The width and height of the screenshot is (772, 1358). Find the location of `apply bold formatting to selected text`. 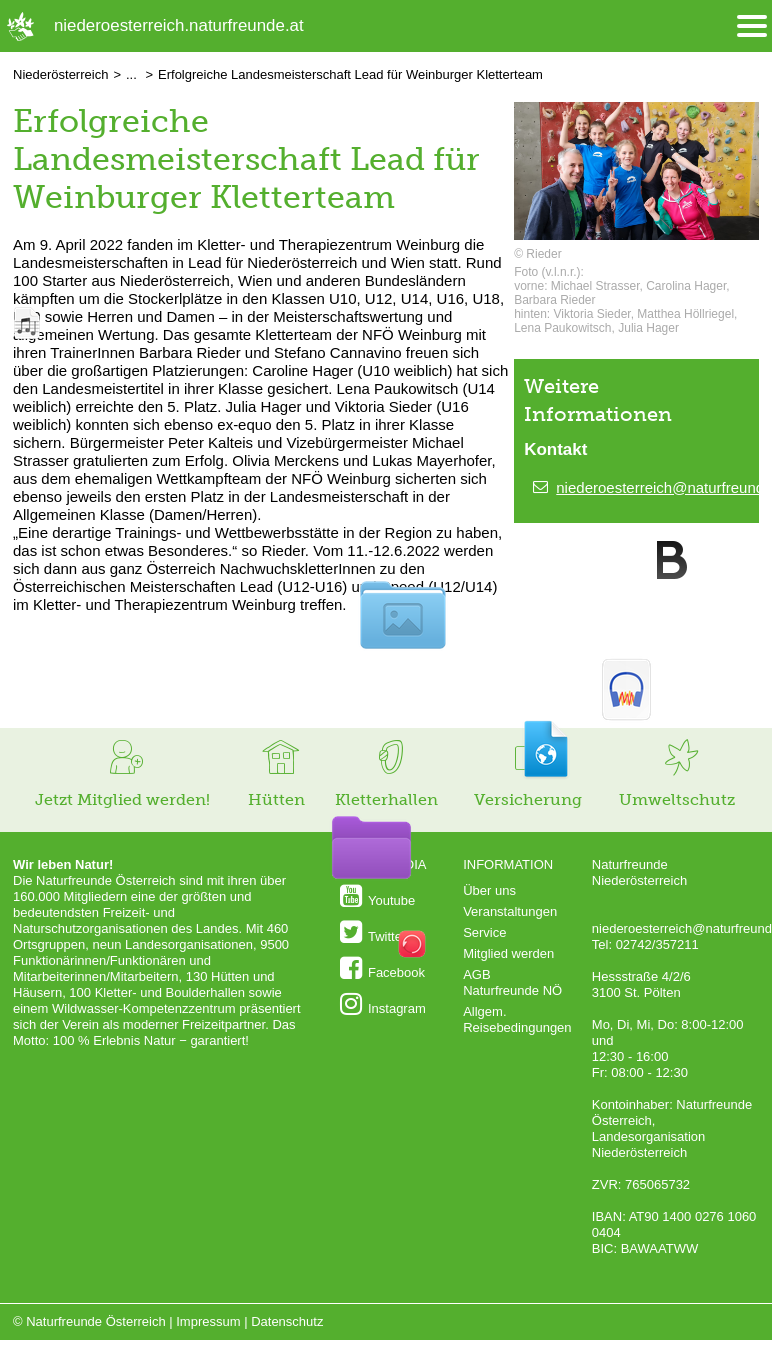

apply bold formatting to selected text is located at coordinates (672, 560).